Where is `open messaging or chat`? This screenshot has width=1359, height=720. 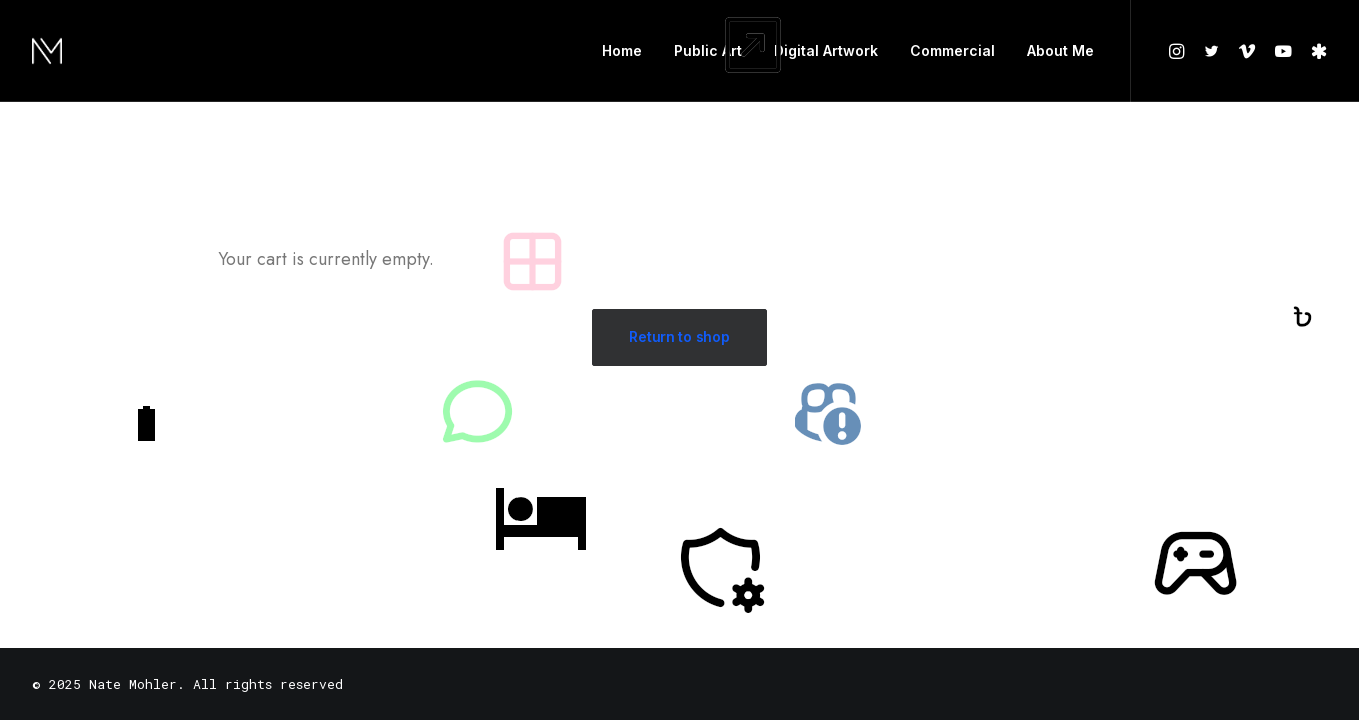 open messaging or chat is located at coordinates (477, 411).